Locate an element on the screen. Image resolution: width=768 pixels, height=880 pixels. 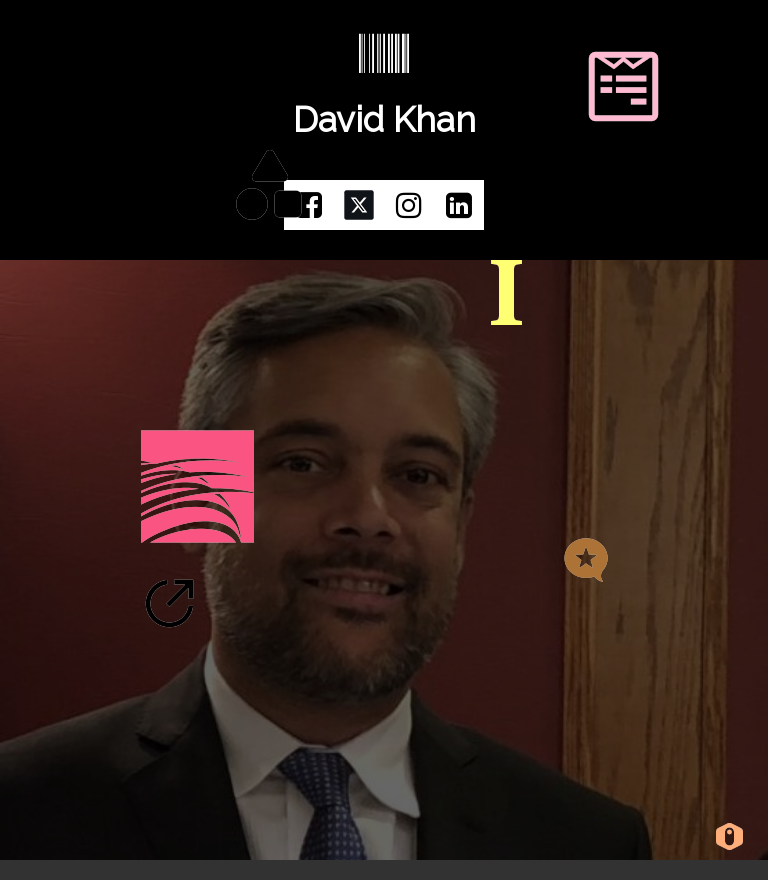
share this content with others is located at coordinates (169, 603).